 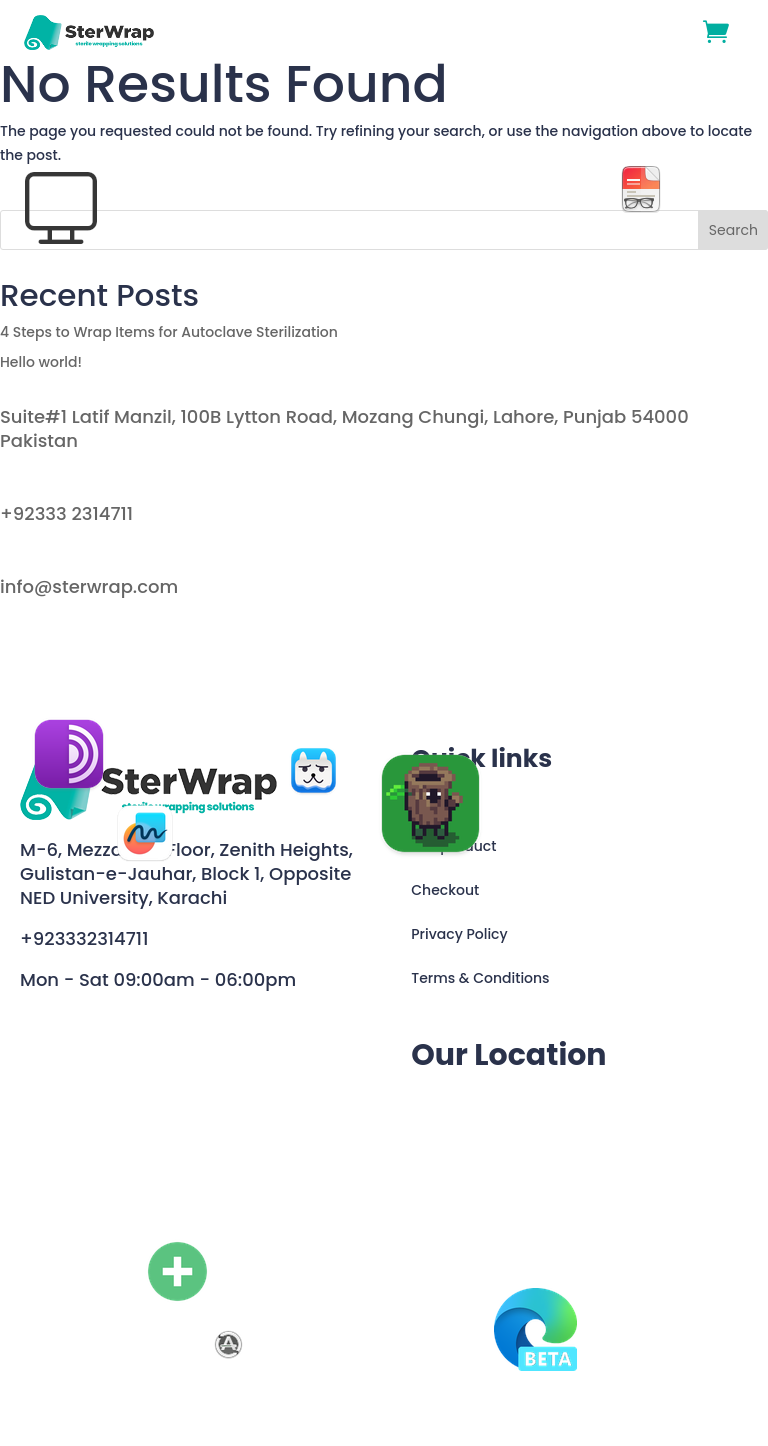 I want to click on open Alpaca AI chat application, so click(x=313, y=770).